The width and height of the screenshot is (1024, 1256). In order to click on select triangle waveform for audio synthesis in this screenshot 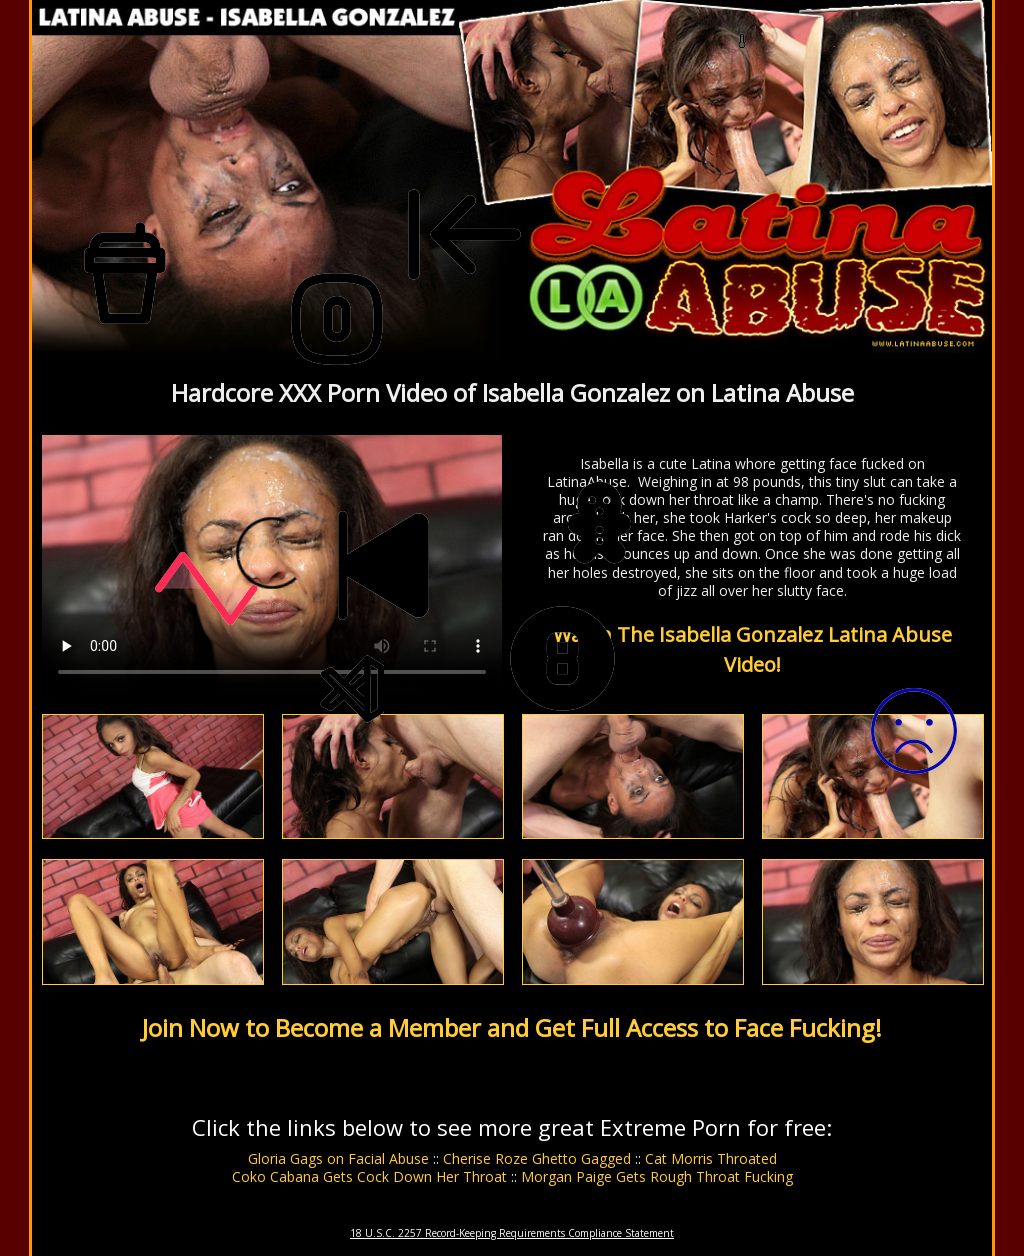, I will do `click(206, 588)`.